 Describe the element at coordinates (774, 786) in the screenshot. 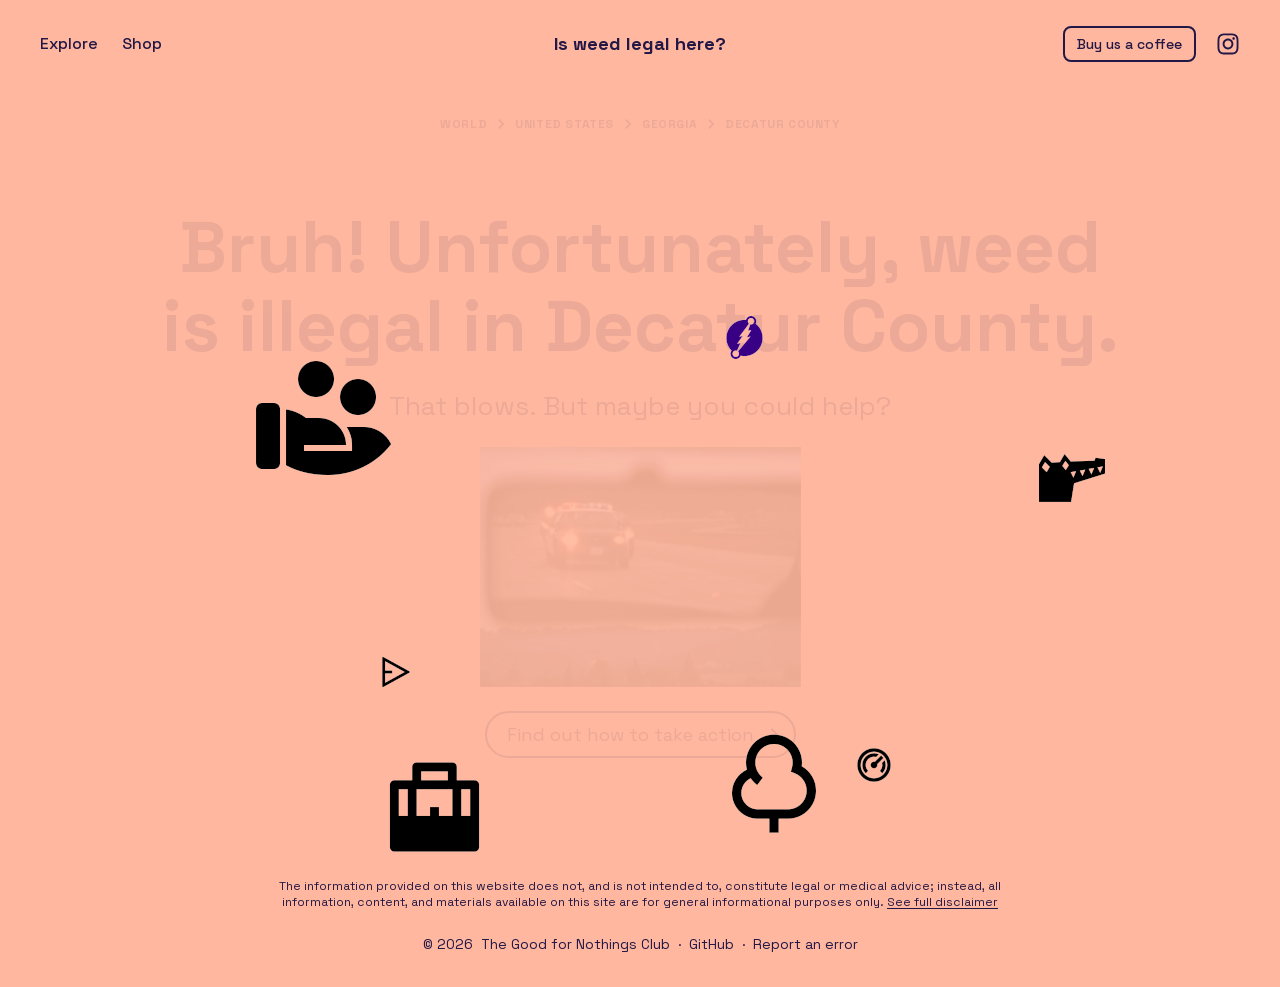

I see `access nature or environmental settings` at that location.